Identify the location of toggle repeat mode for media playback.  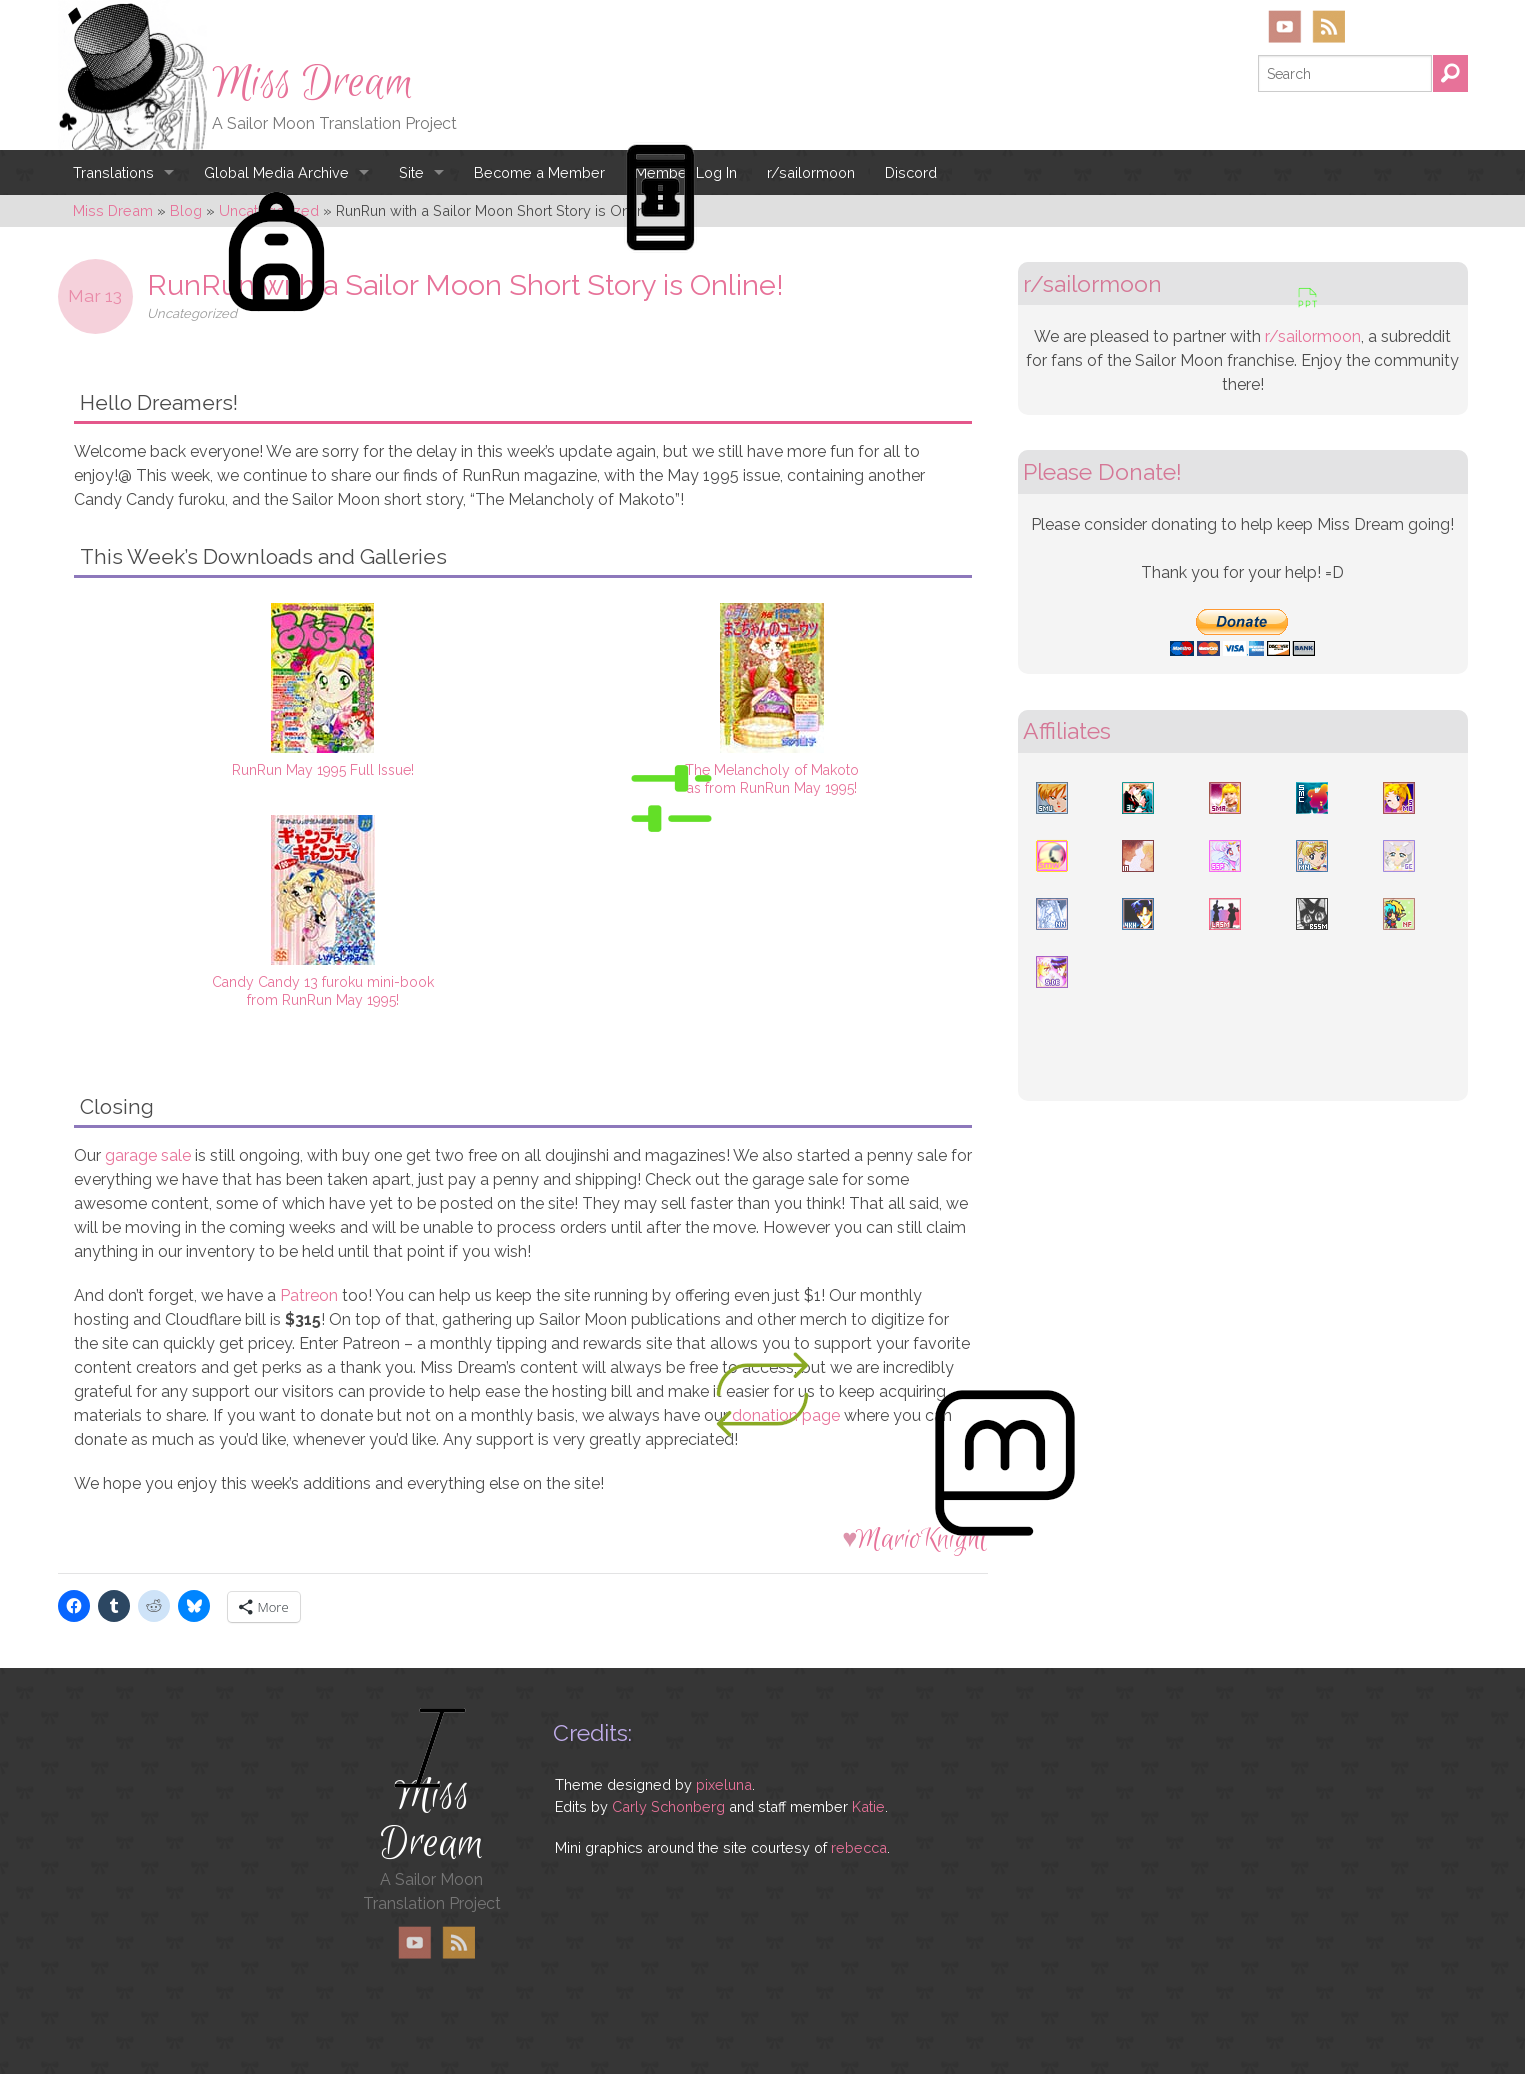
(762, 1394).